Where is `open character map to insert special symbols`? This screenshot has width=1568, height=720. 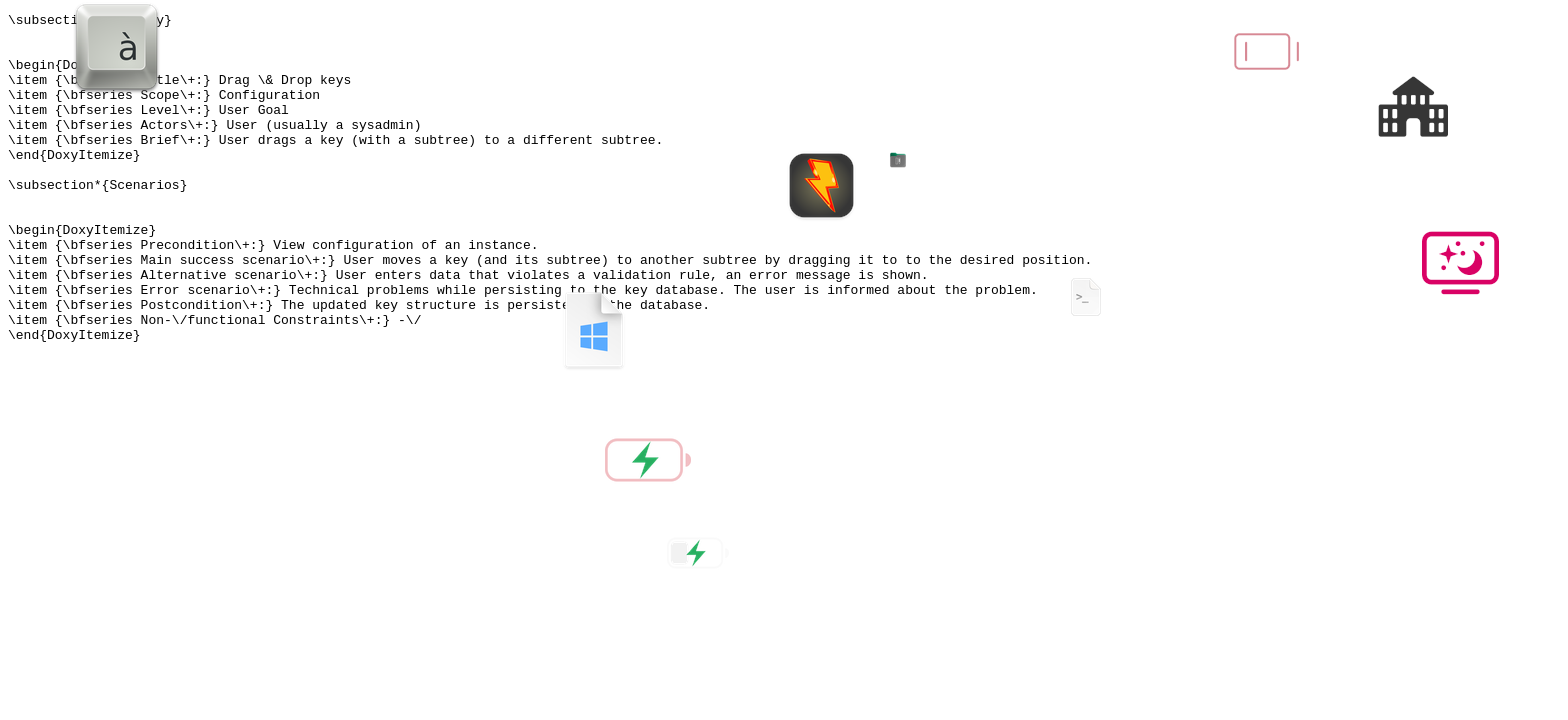
open character map to insert special symbols is located at coordinates (117, 49).